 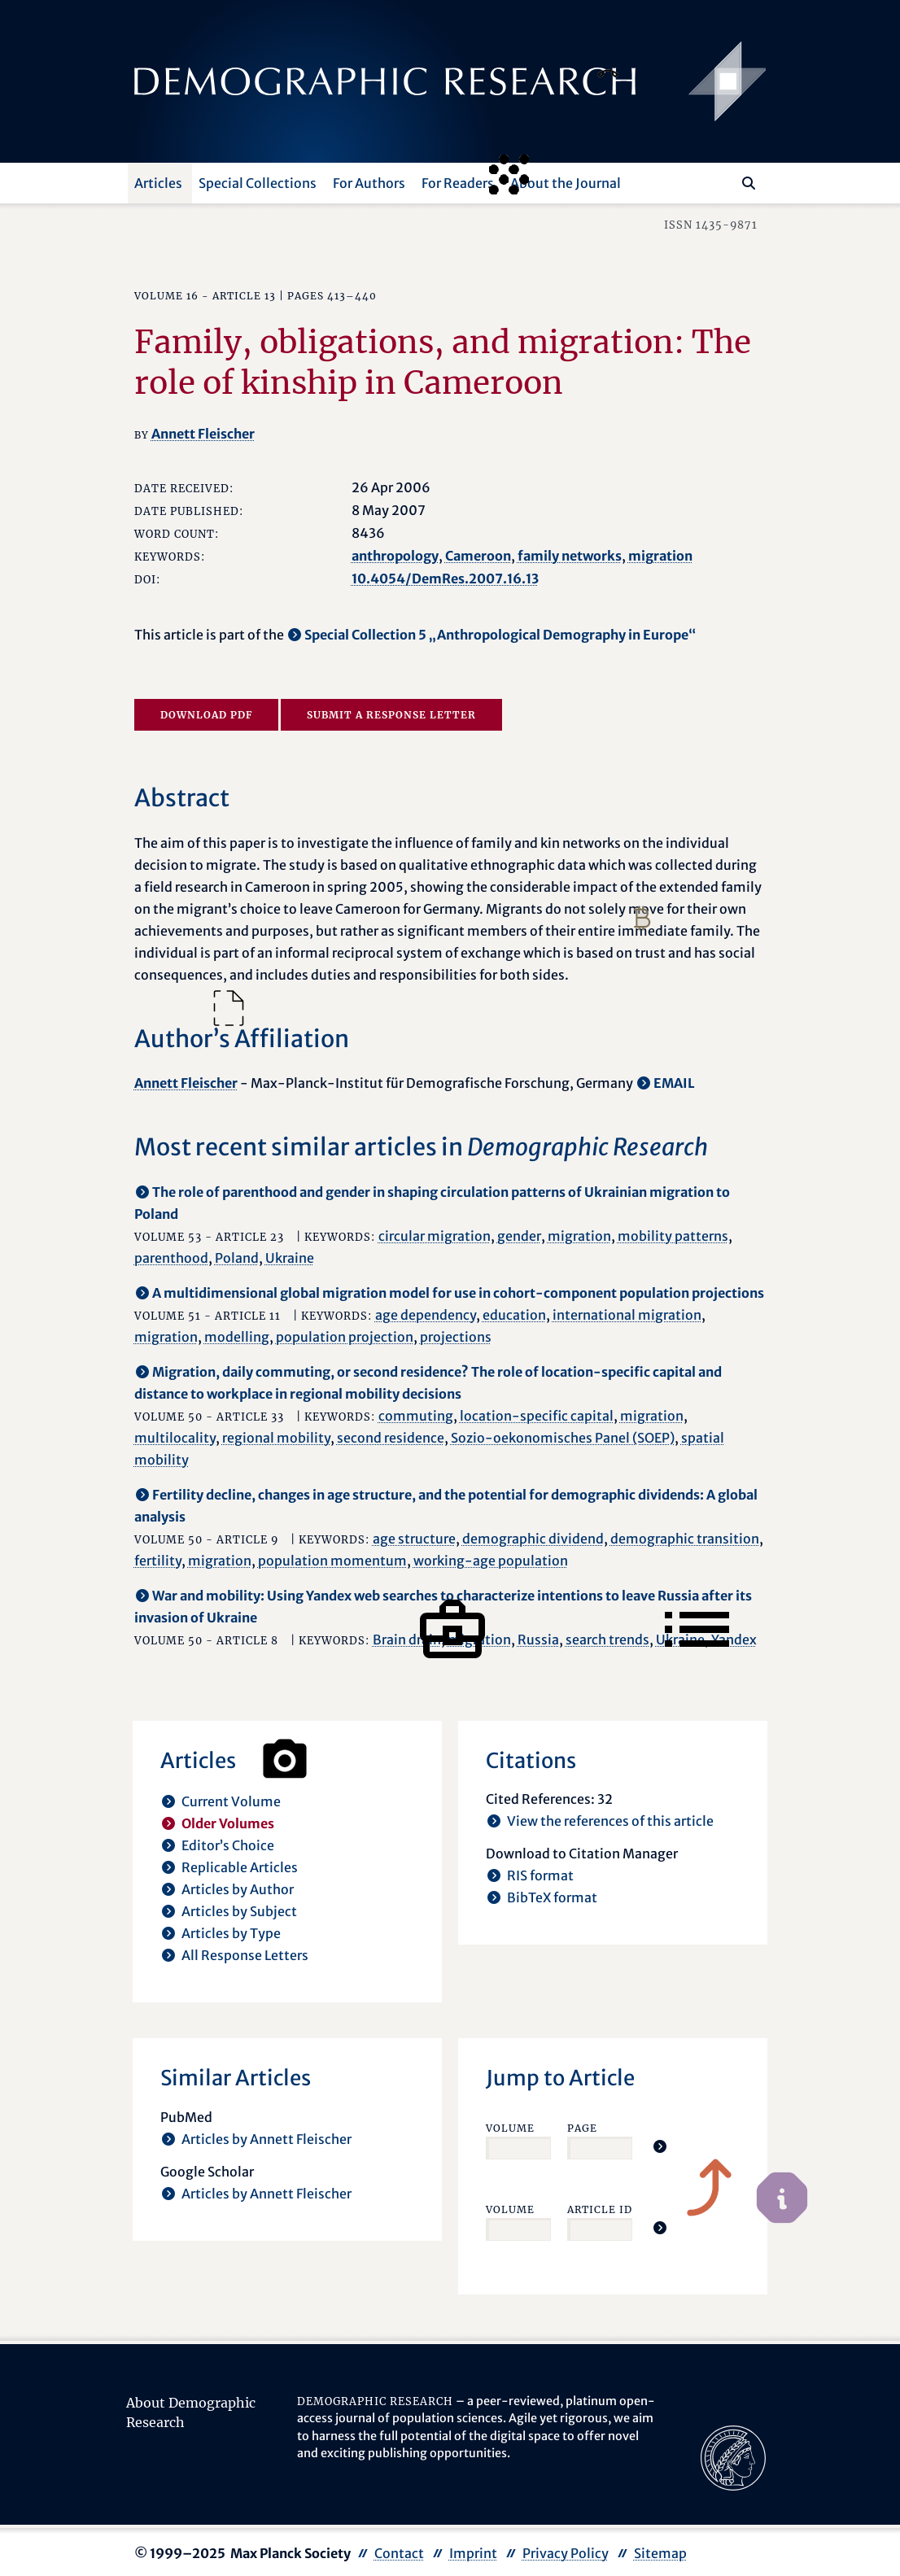 I want to click on view more information or details, so click(x=782, y=2198).